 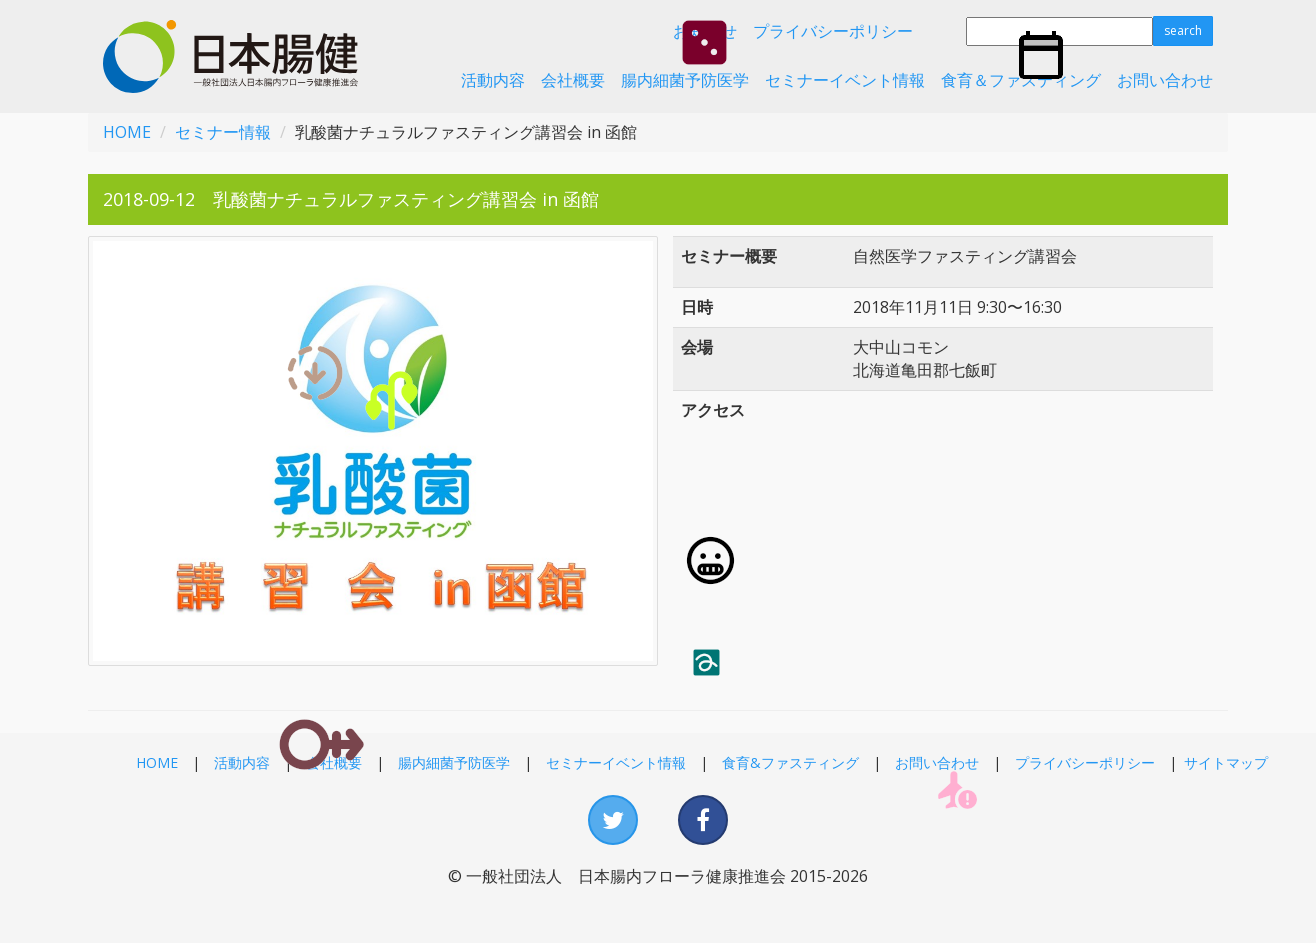 What do you see at coordinates (320, 744) in the screenshot?
I see `indicates male gender with external attraction symbol` at bounding box center [320, 744].